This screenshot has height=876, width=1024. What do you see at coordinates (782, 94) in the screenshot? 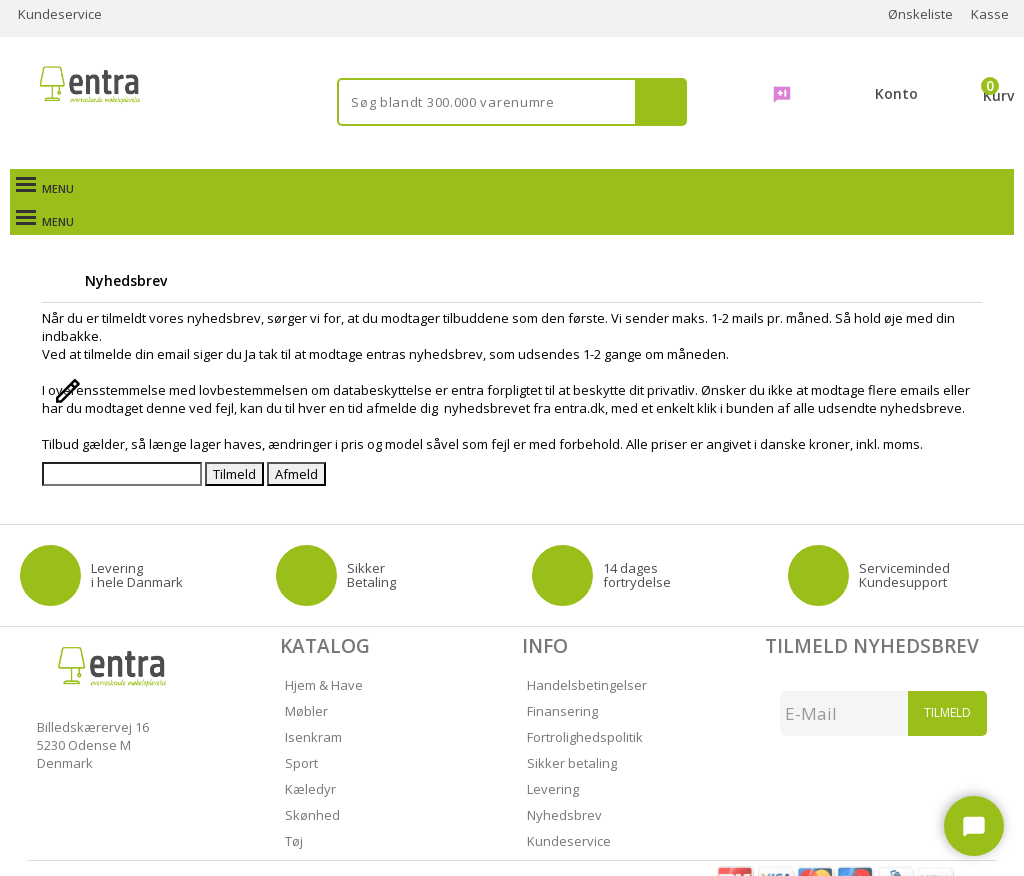
I see `add a follow-up message to a conversation` at bounding box center [782, 94].